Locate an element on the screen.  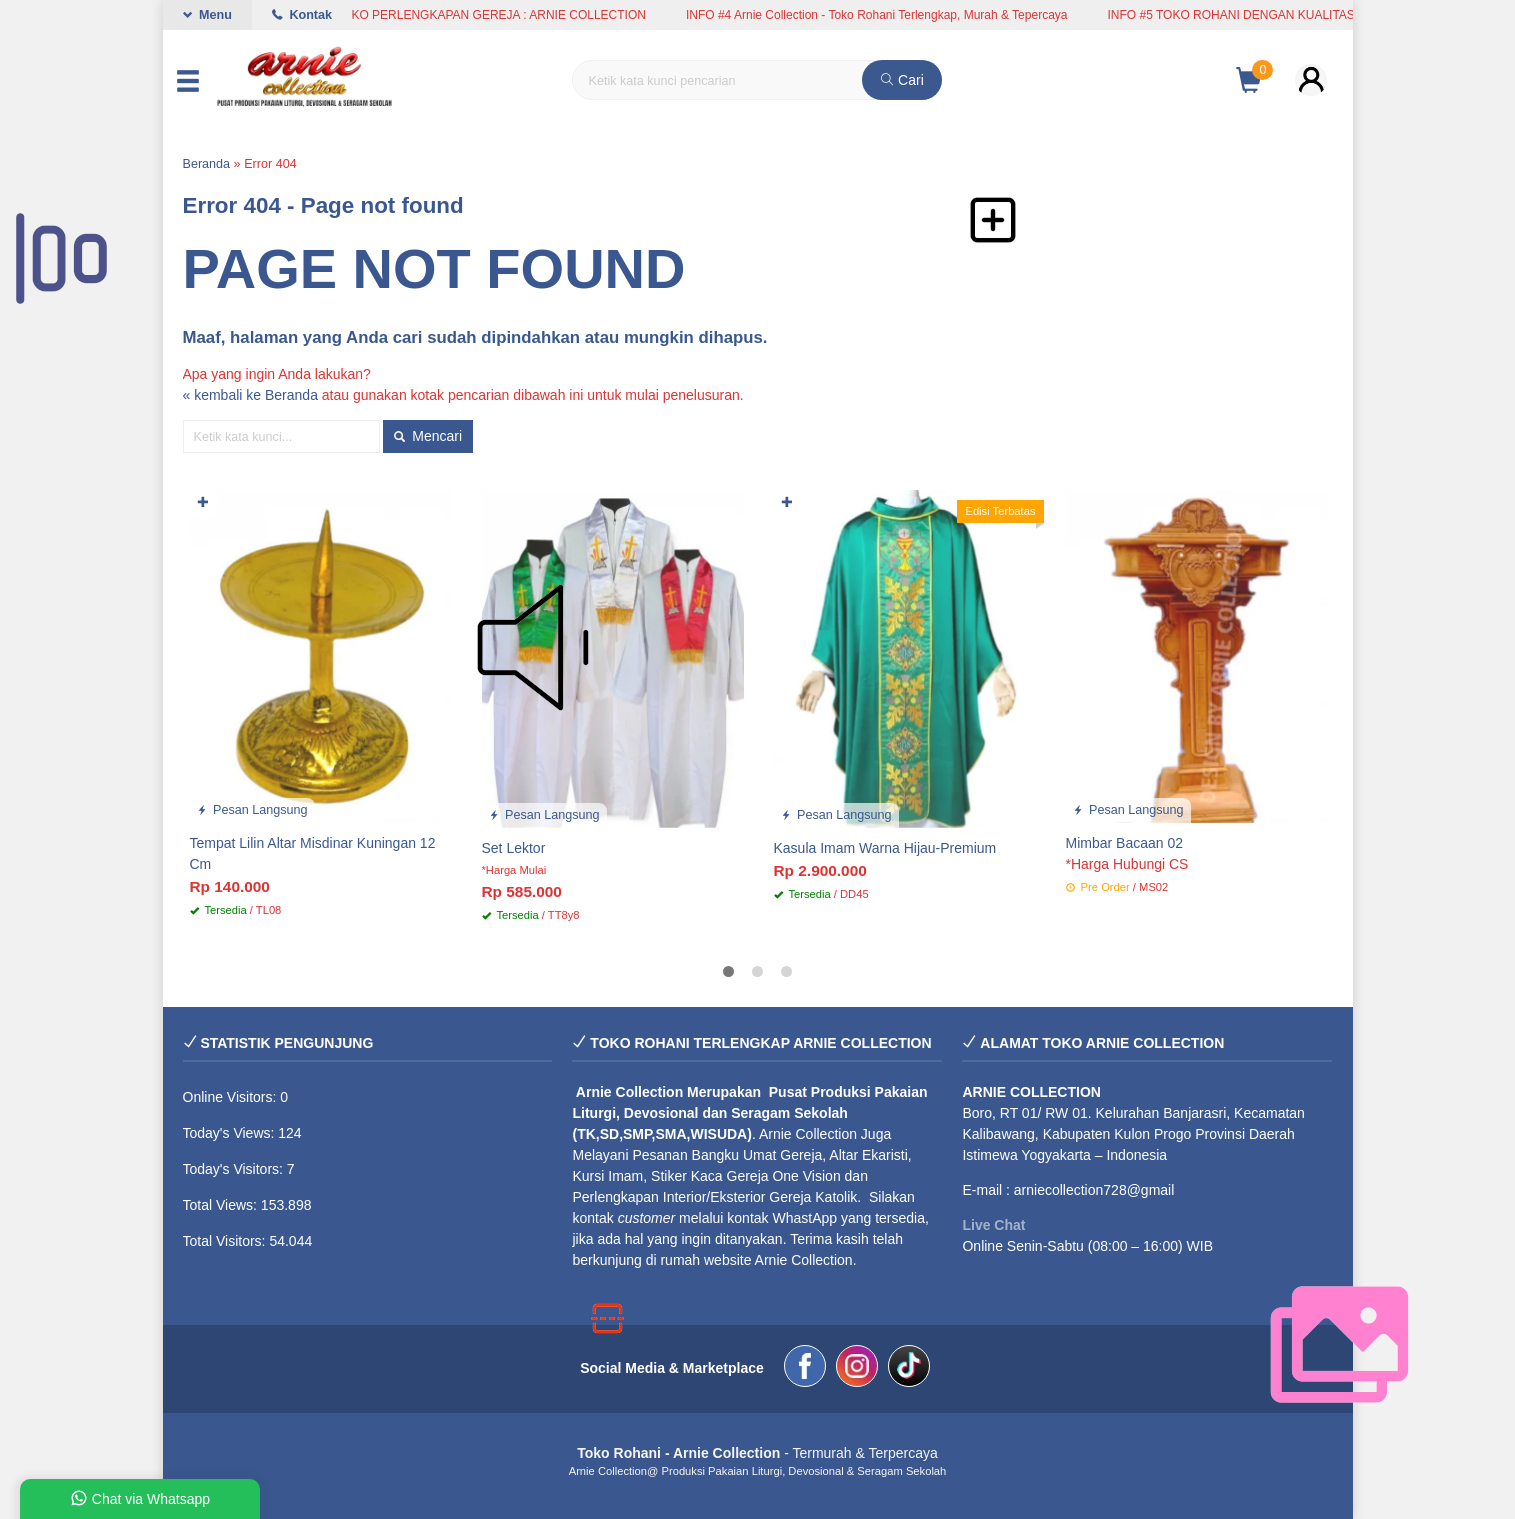
view photo gallery or image library is located at coordinates (1339, 1344).